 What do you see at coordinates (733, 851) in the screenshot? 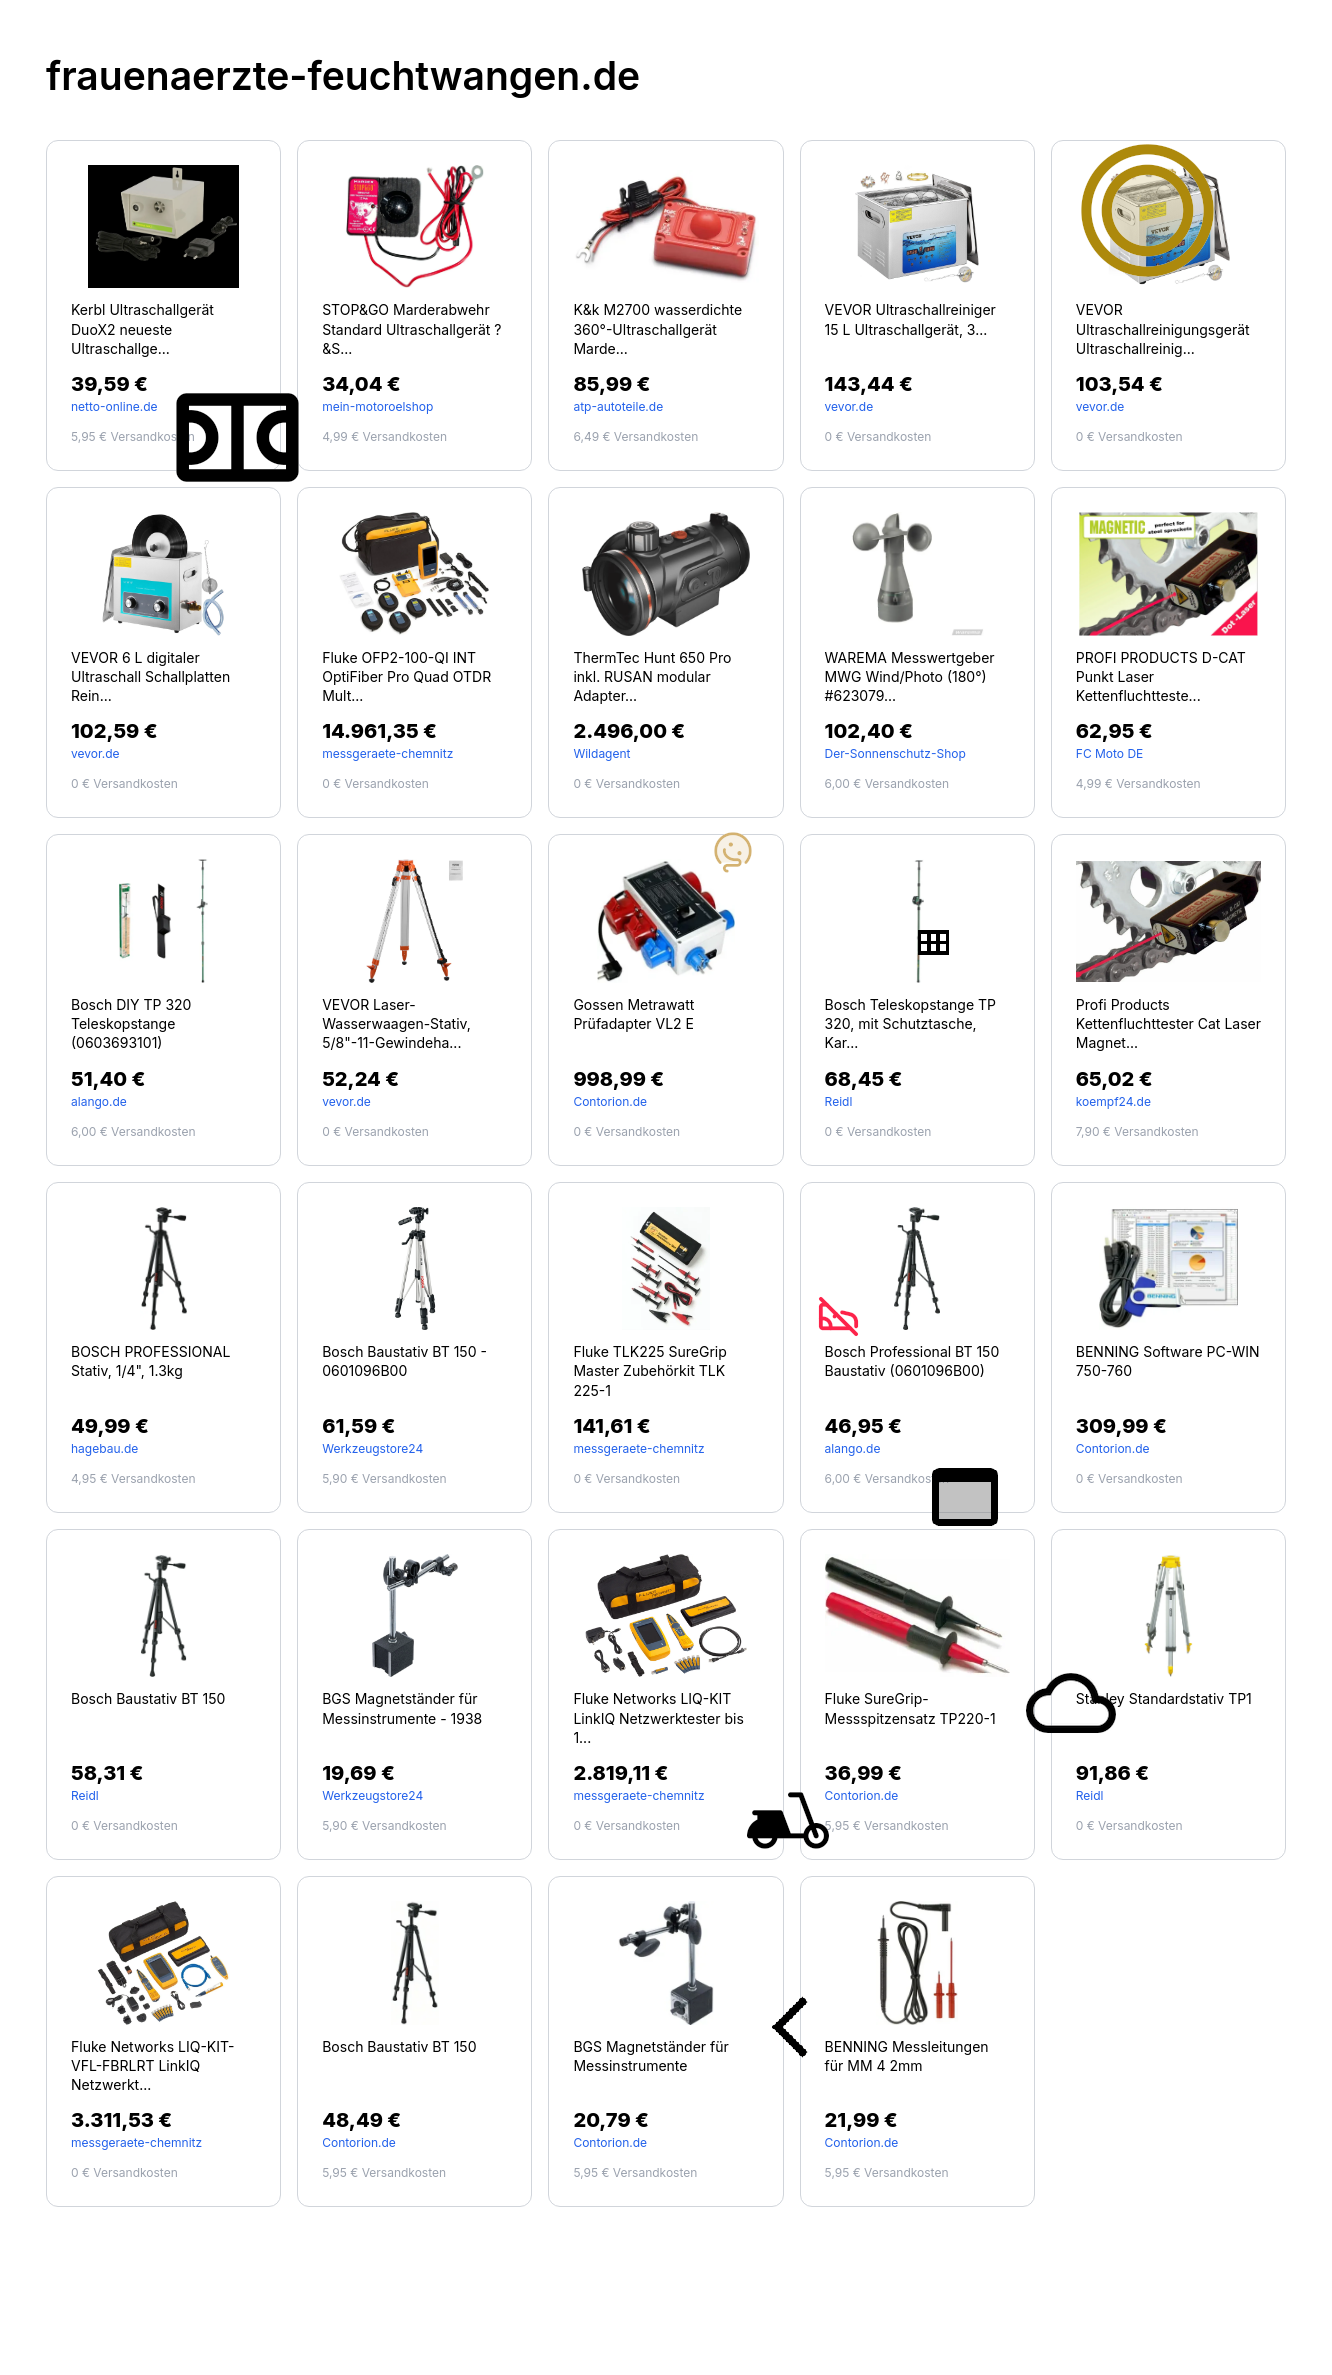
I see `react with a melting or overwhelmed emoji` at bounding box center [733, 851].